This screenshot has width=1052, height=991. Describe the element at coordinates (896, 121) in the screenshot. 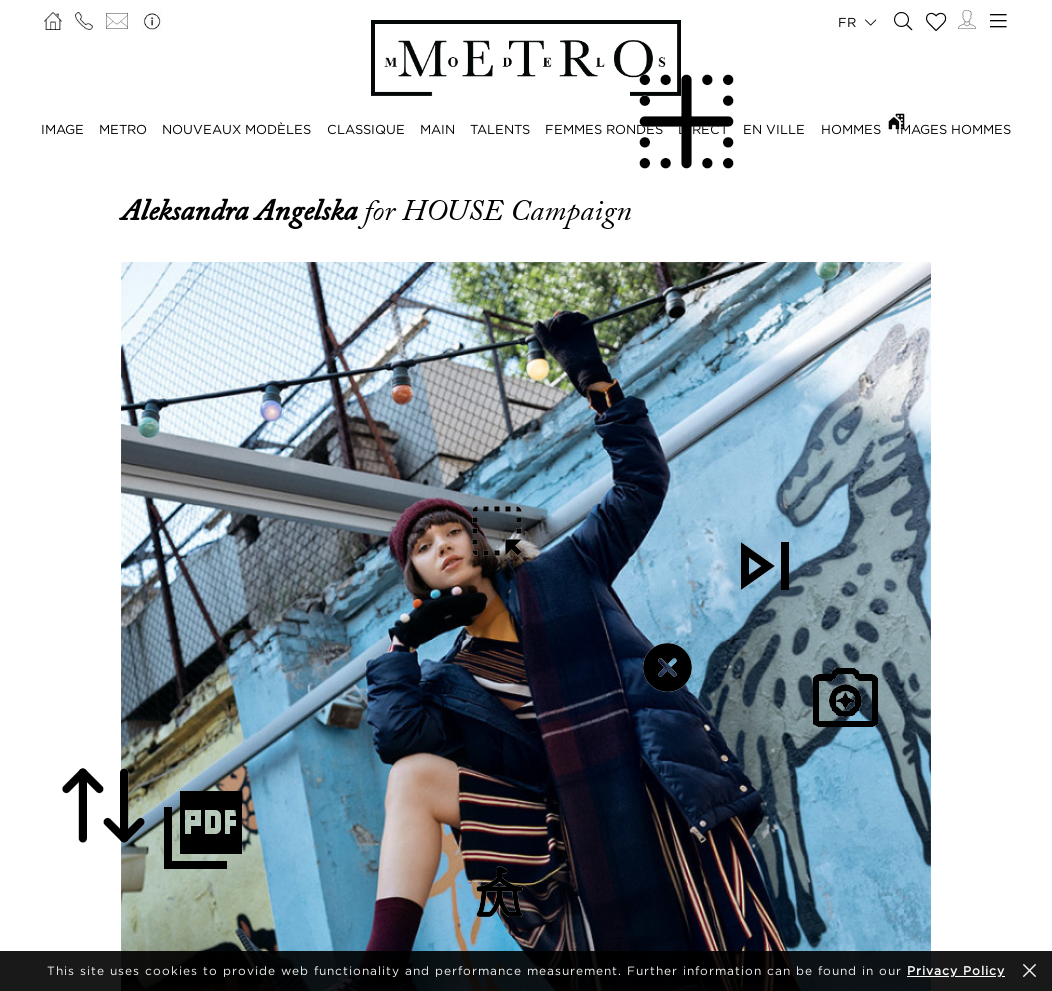

I see `switch between home and work locations` at that location.